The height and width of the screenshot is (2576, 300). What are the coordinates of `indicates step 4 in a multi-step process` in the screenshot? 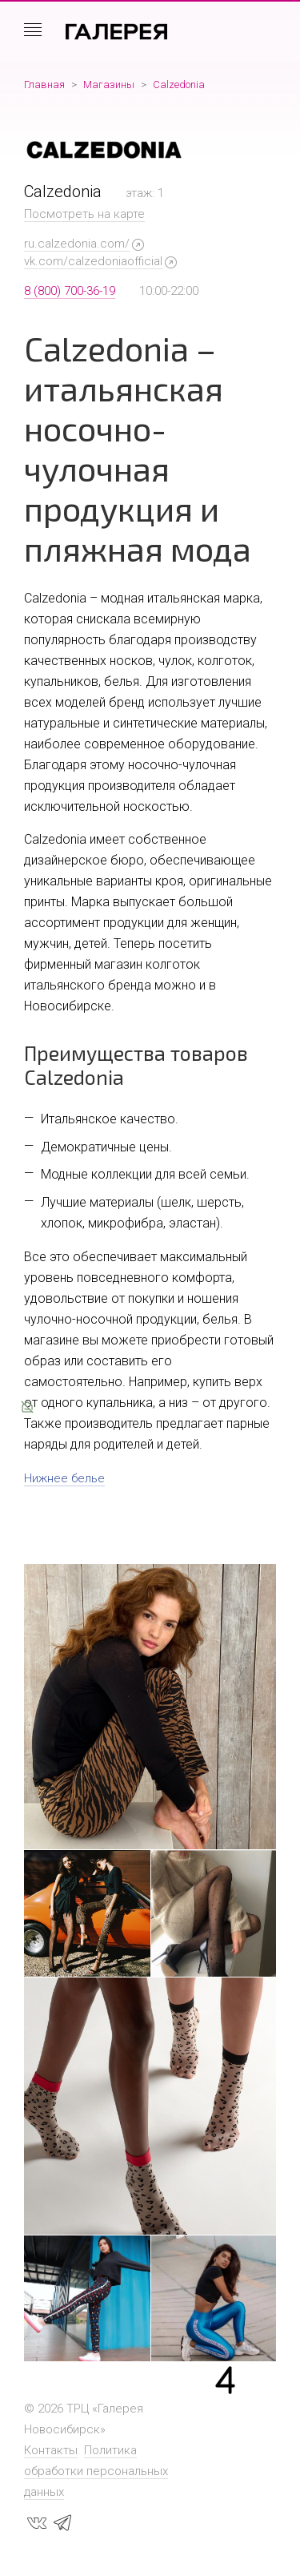 It's located at (225, 2379).